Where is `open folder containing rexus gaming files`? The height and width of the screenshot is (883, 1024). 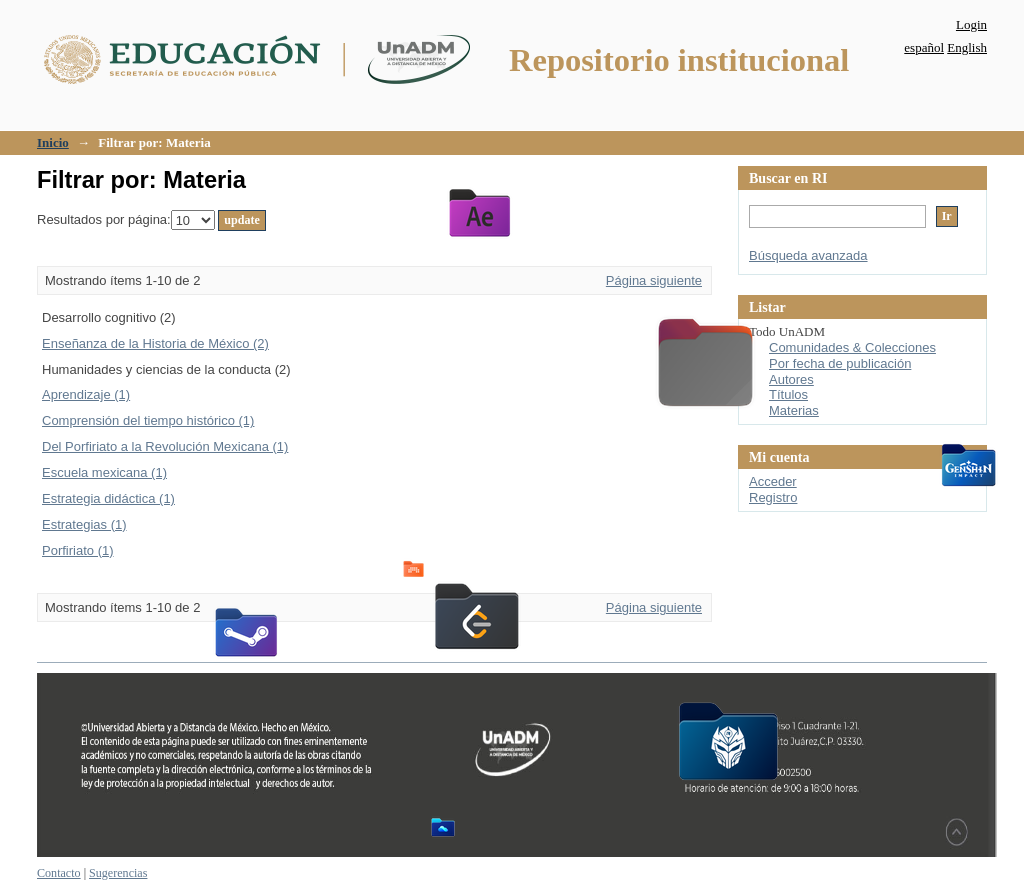
open folder containing rexus gaming files is located at coordinates (728, 744).